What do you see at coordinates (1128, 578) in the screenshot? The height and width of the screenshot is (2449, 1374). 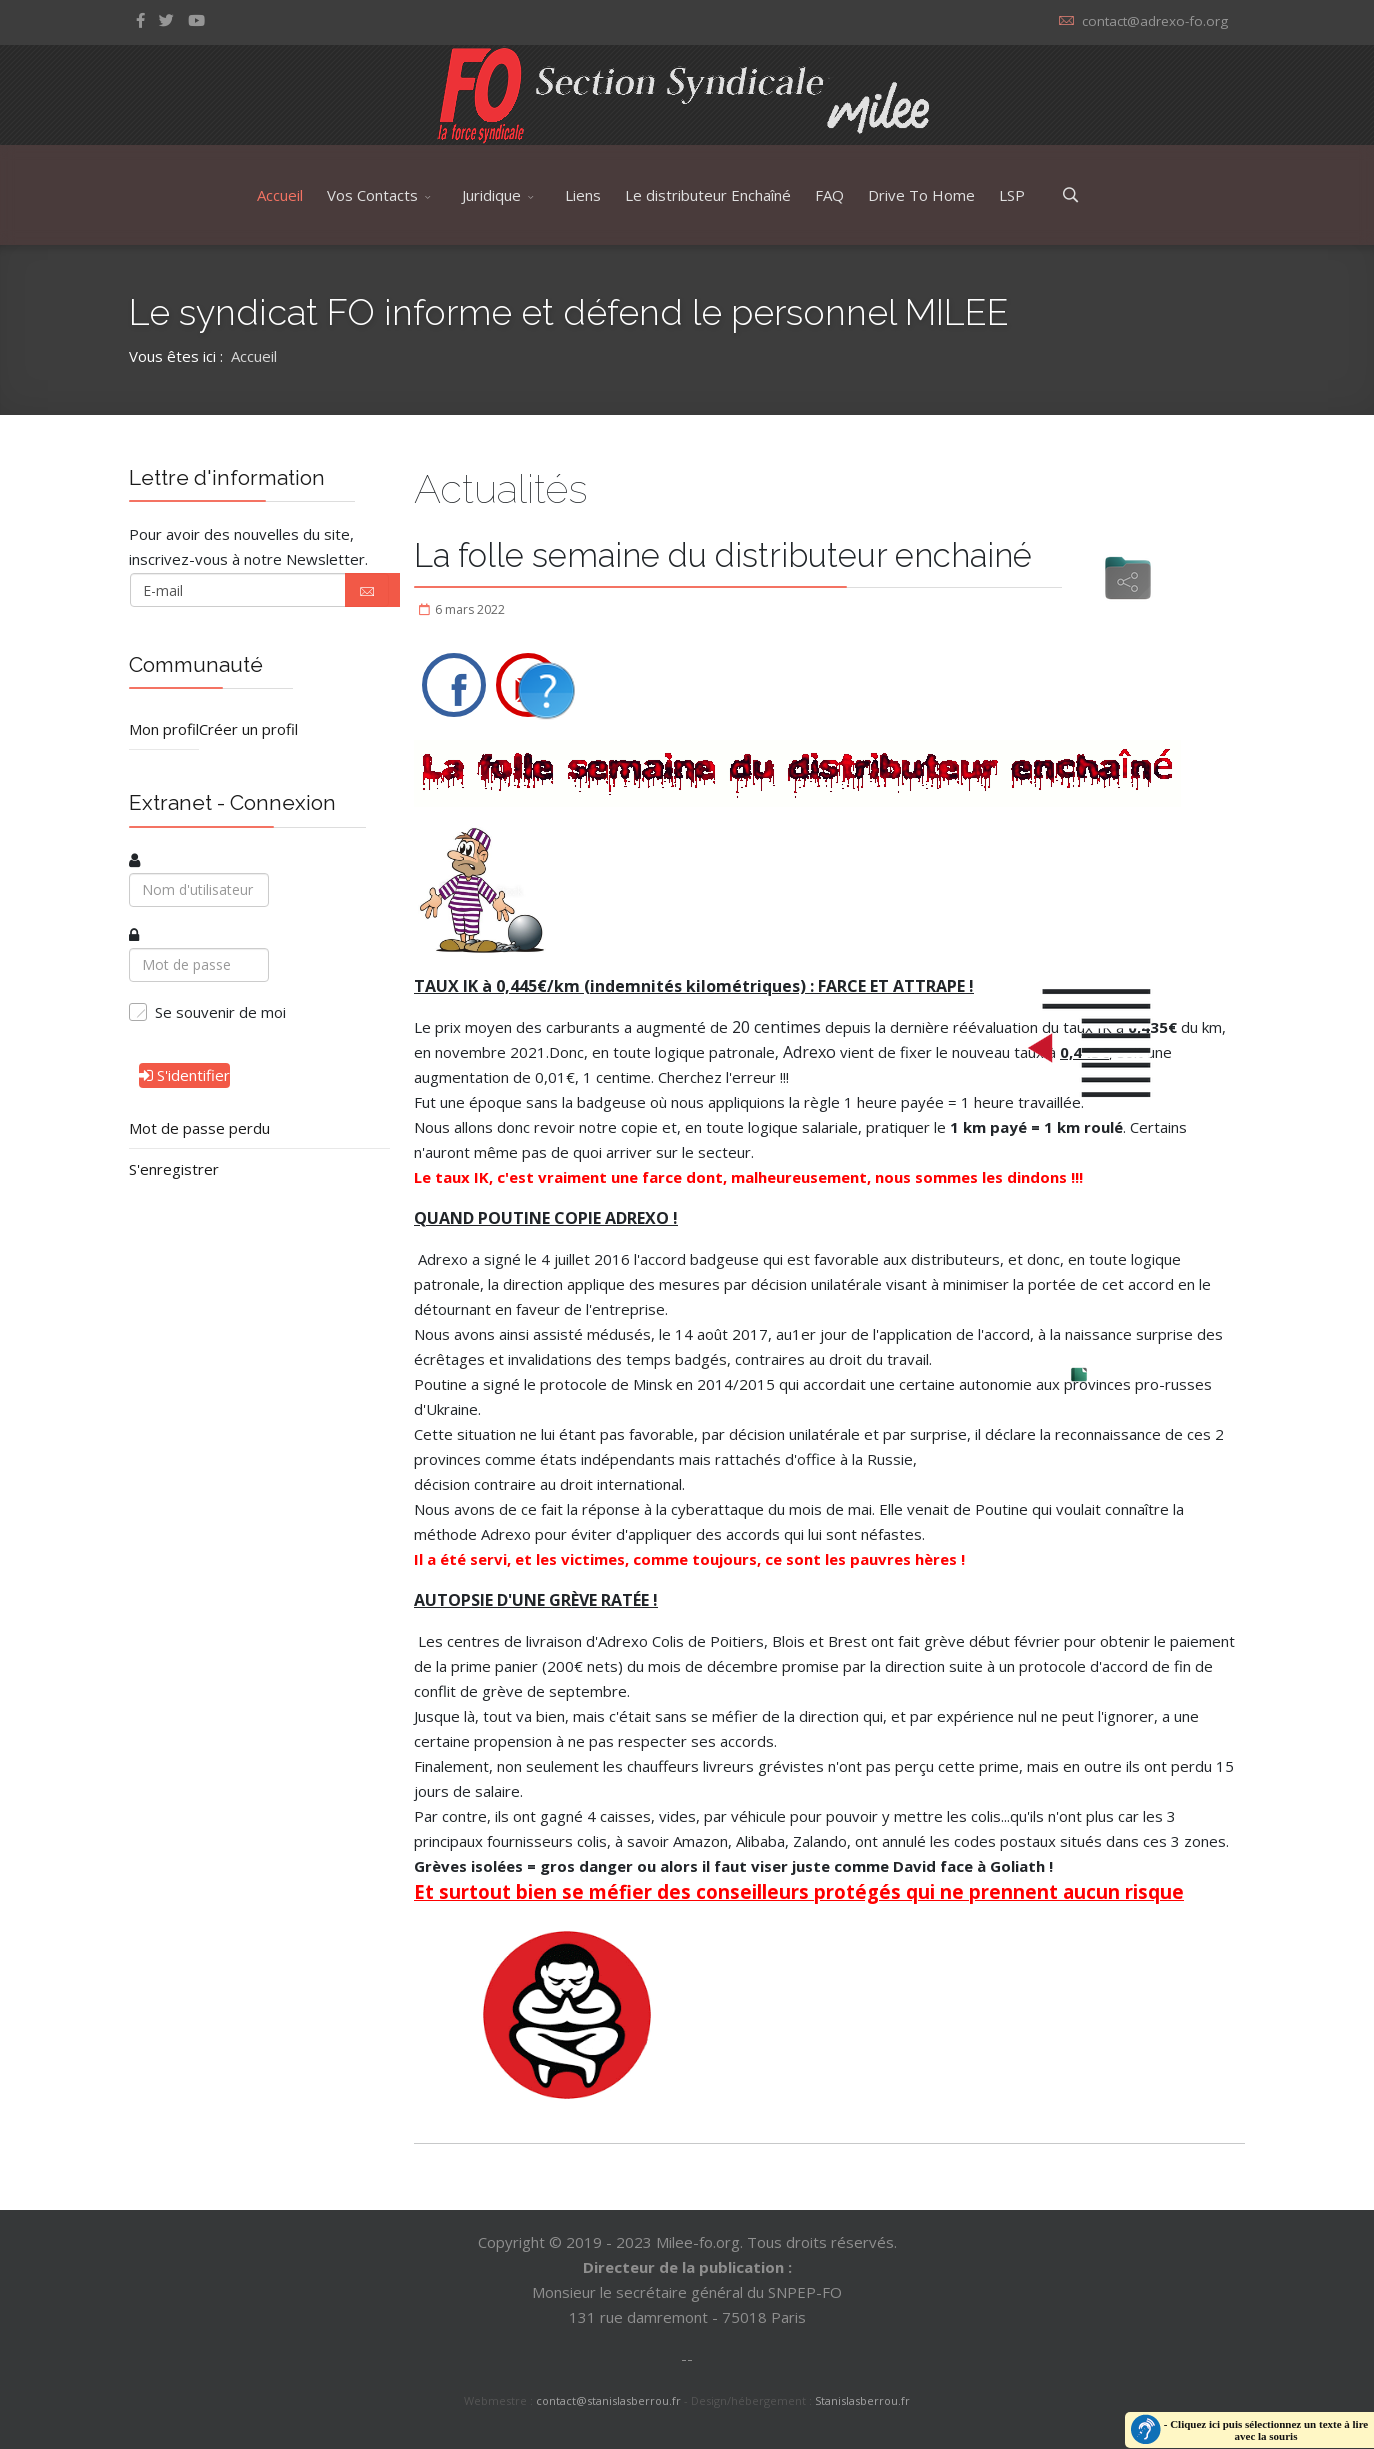 I see `access your public shared folder` at bounding box center [1128, 578].